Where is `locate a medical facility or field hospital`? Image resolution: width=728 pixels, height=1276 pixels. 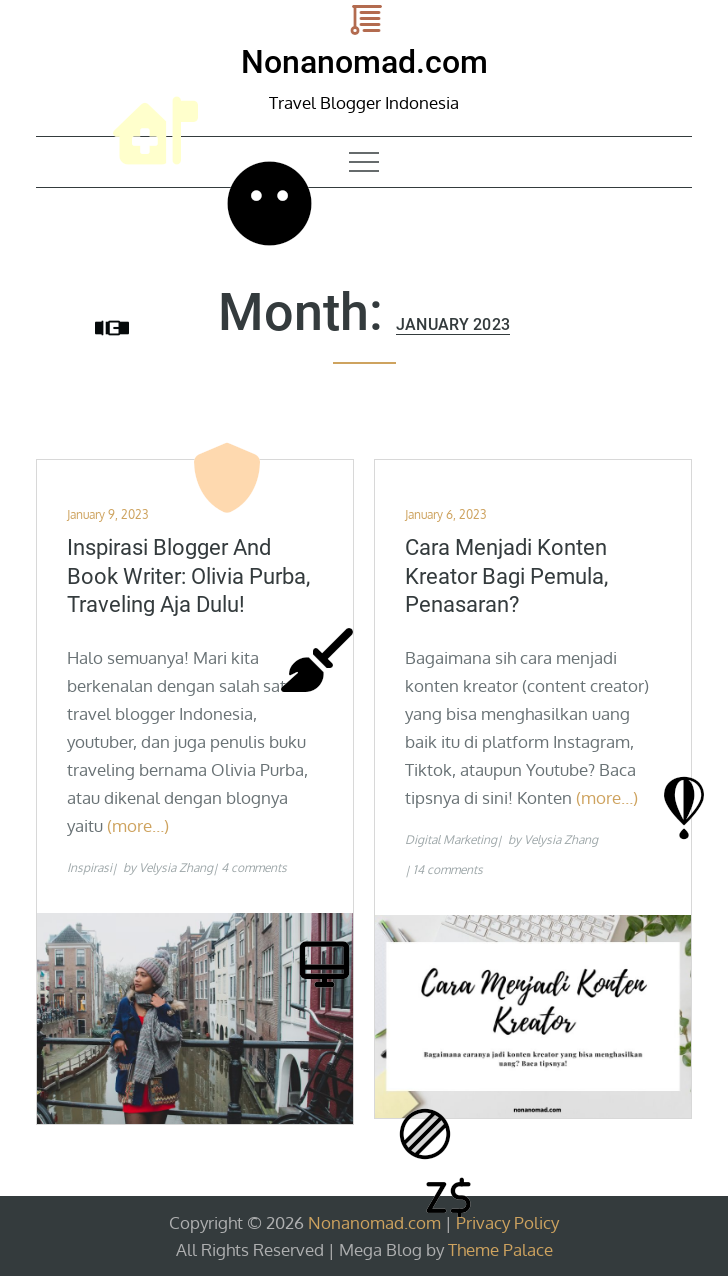 locate a medical facility or field hospital is located at coordinates (155, 130).